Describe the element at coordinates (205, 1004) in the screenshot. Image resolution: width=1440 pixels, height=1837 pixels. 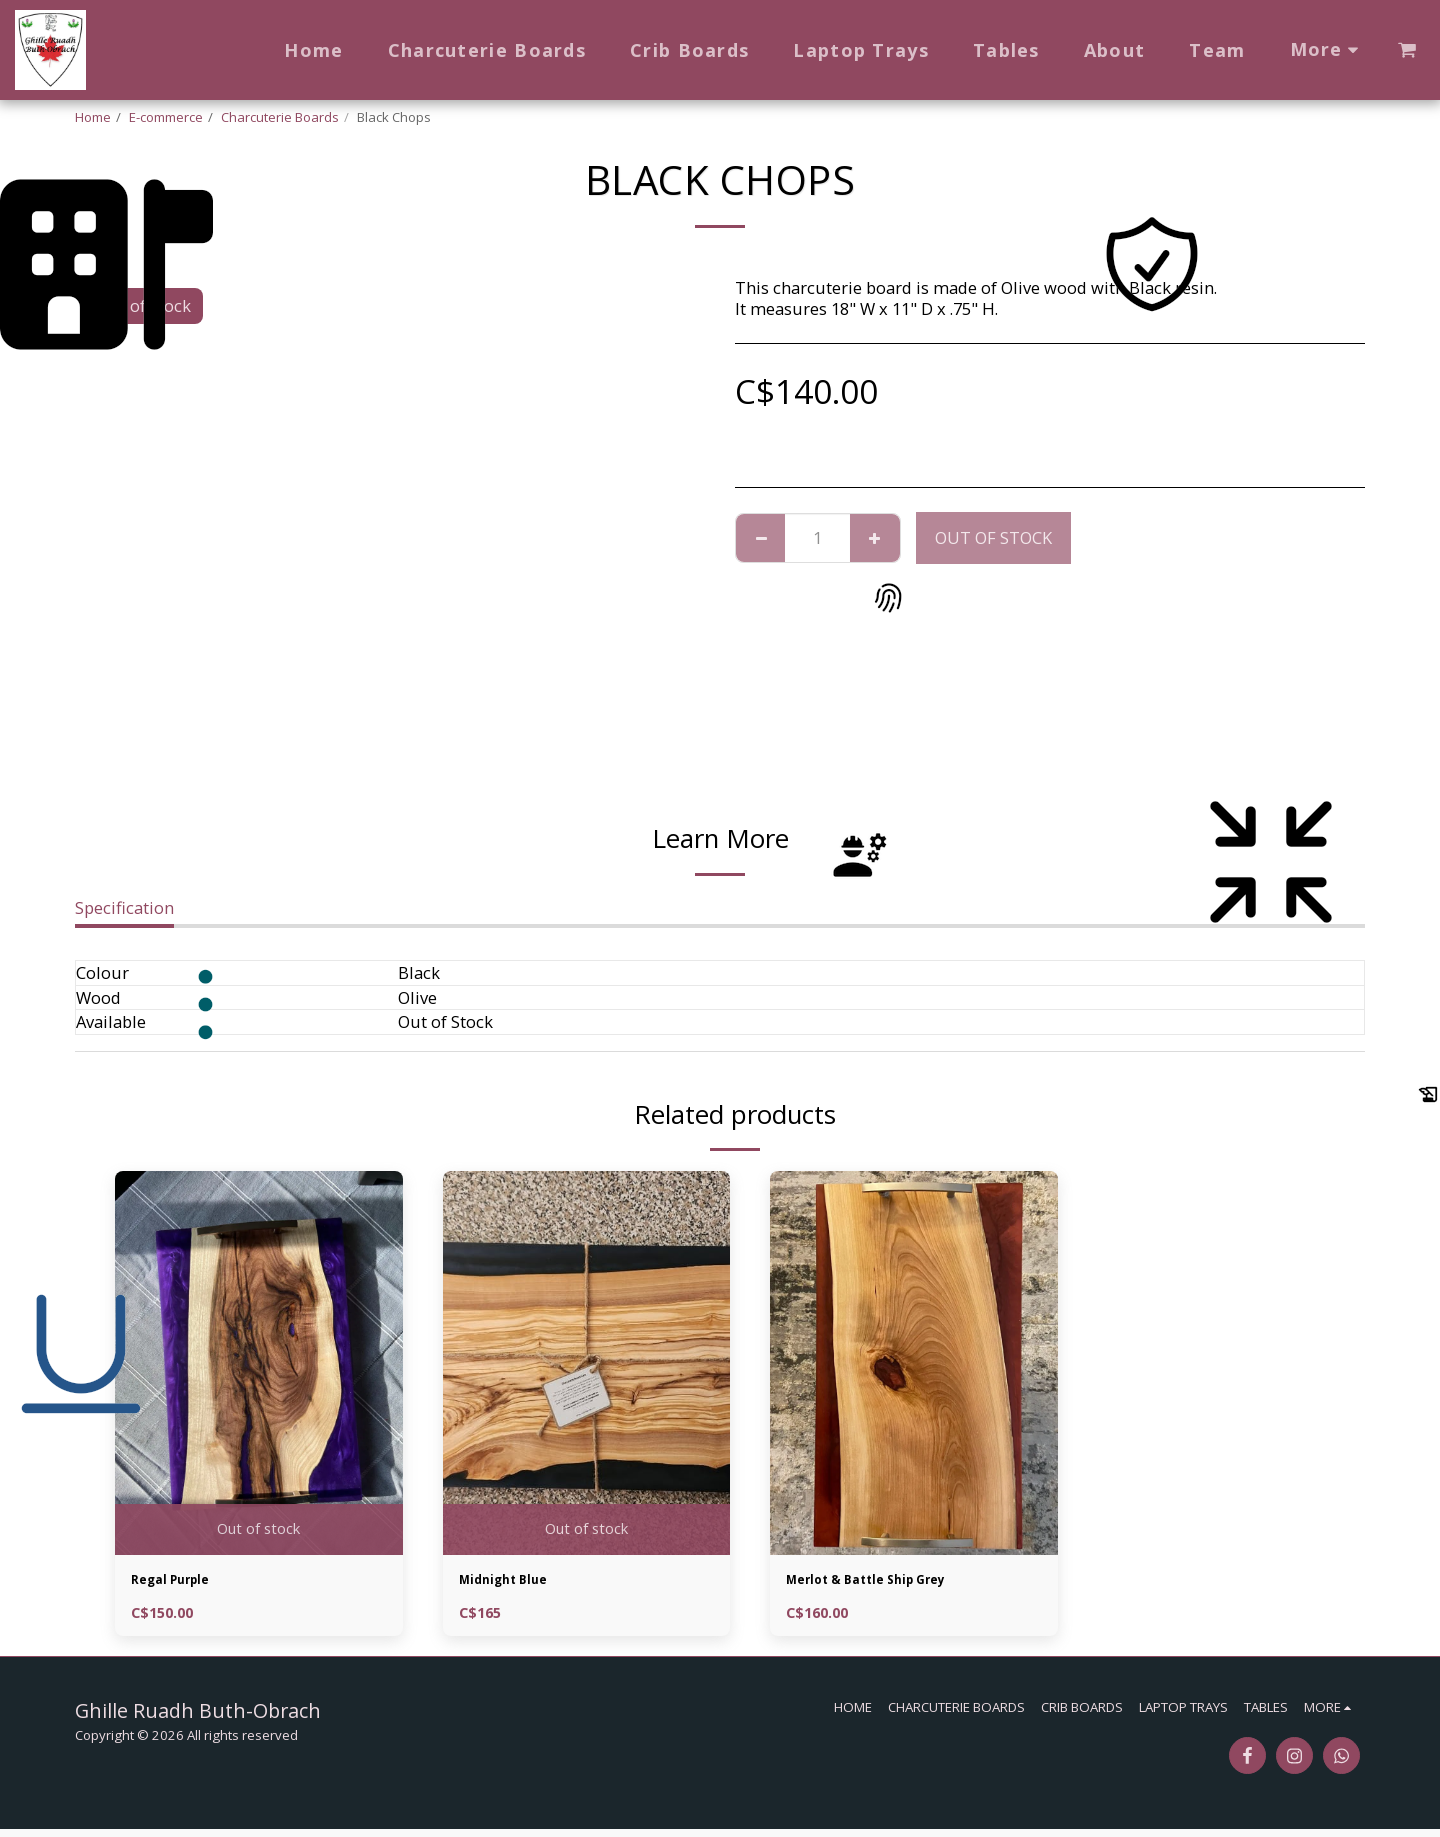
I see `open more options menu` at that location.